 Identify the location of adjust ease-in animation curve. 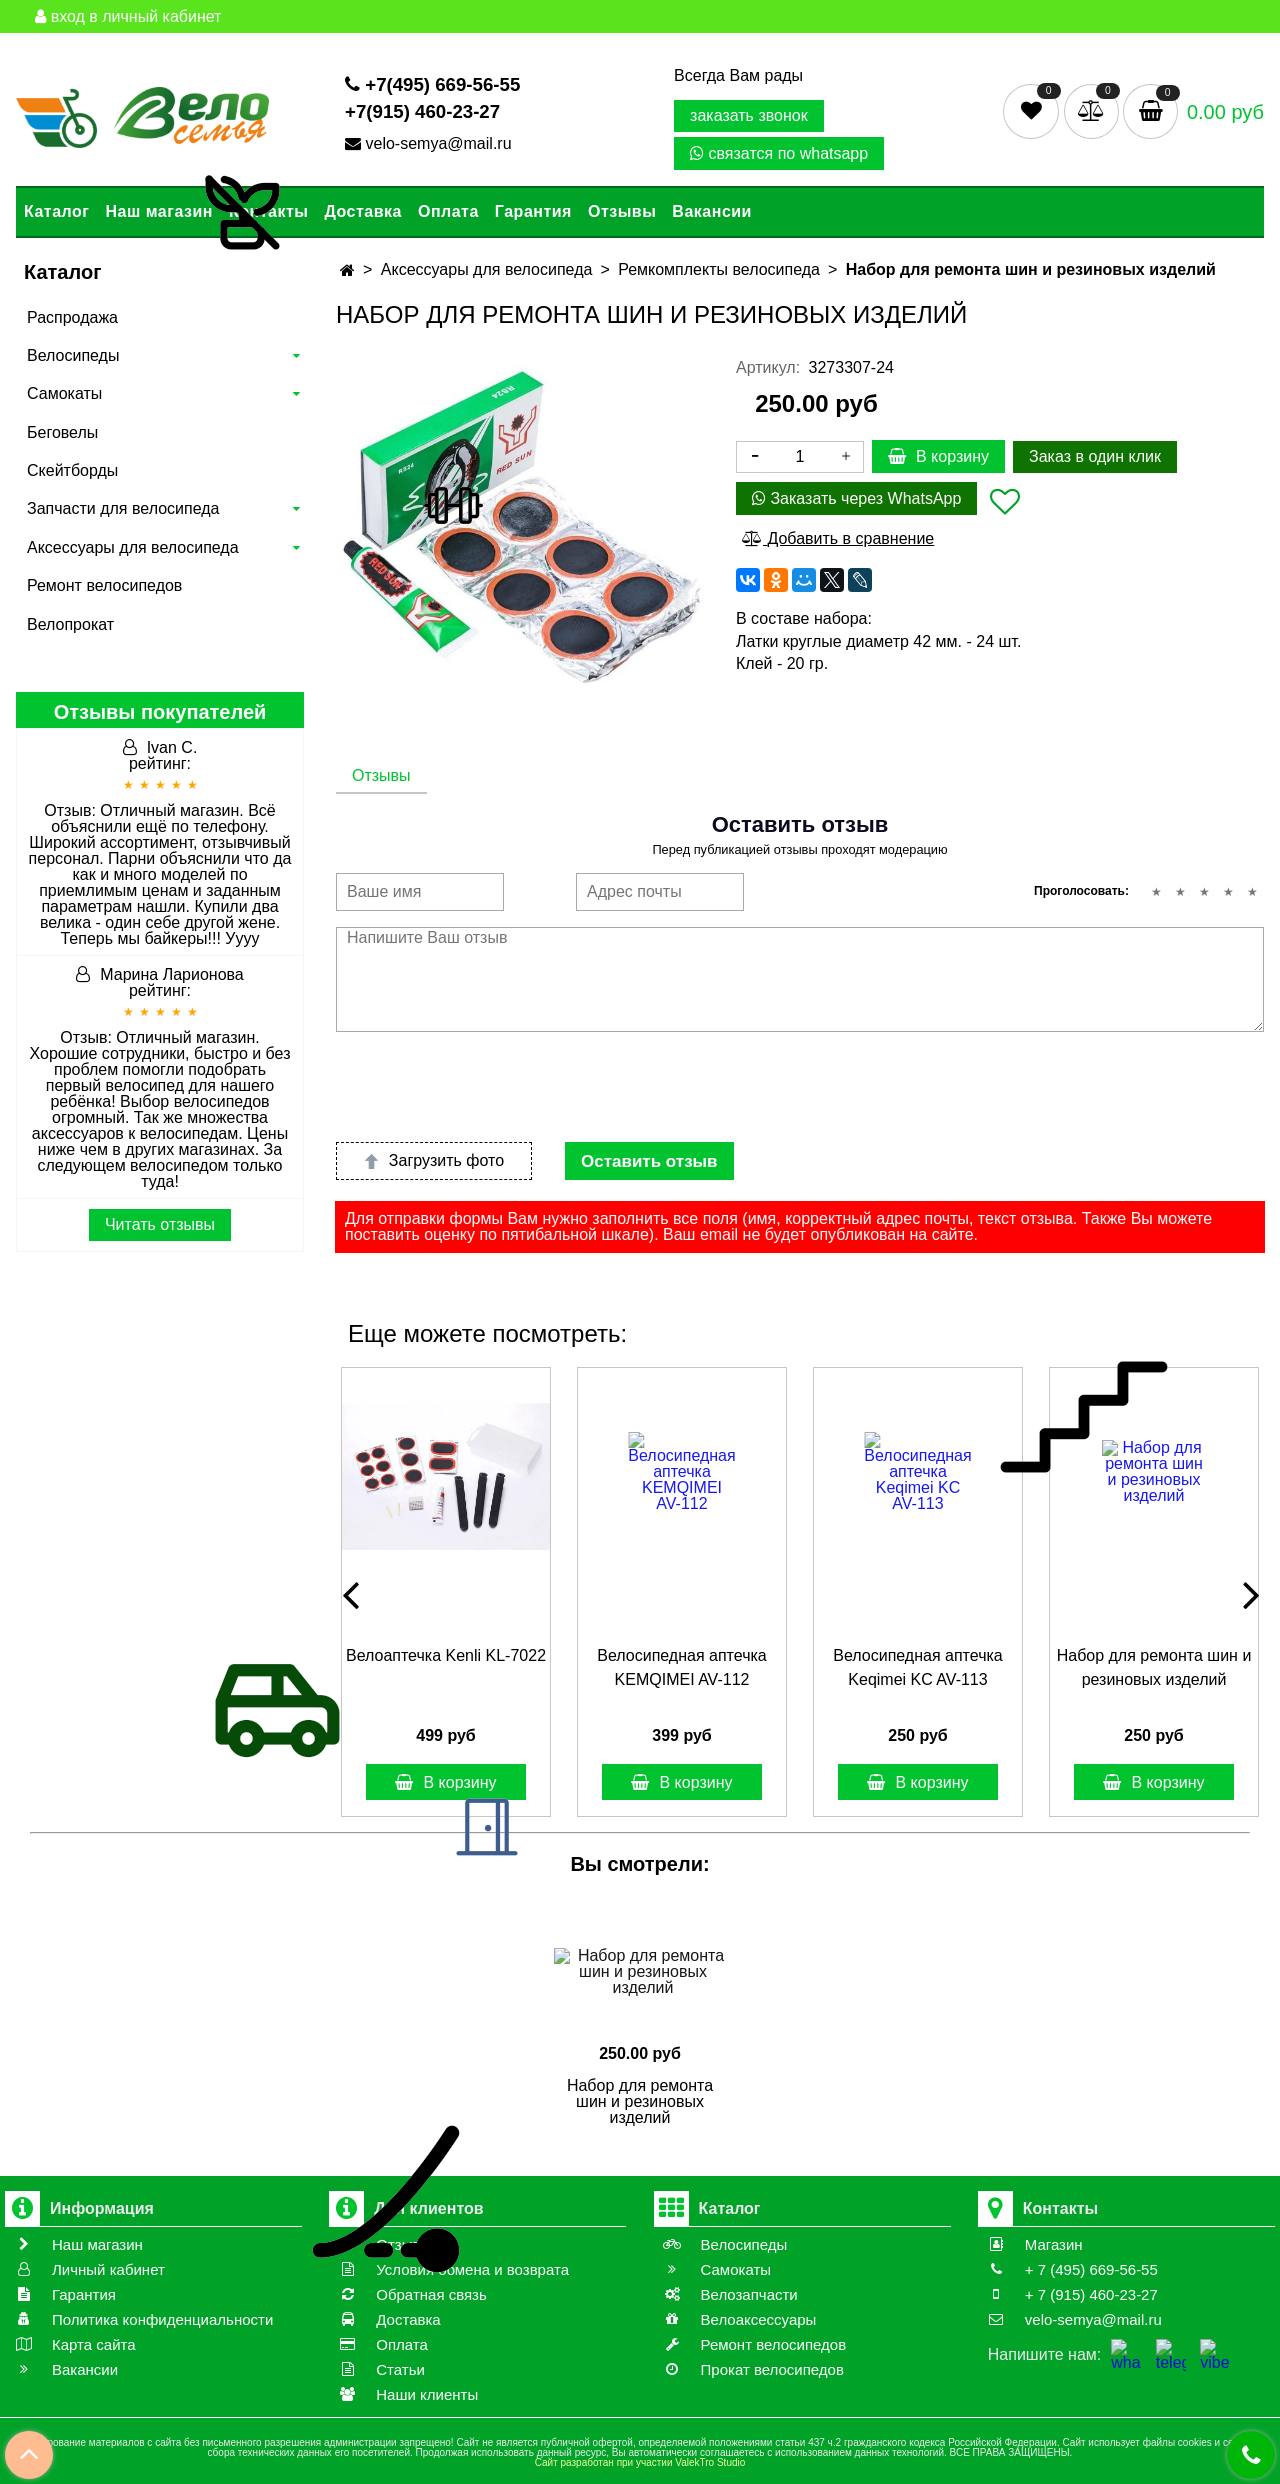
(386, 2199).